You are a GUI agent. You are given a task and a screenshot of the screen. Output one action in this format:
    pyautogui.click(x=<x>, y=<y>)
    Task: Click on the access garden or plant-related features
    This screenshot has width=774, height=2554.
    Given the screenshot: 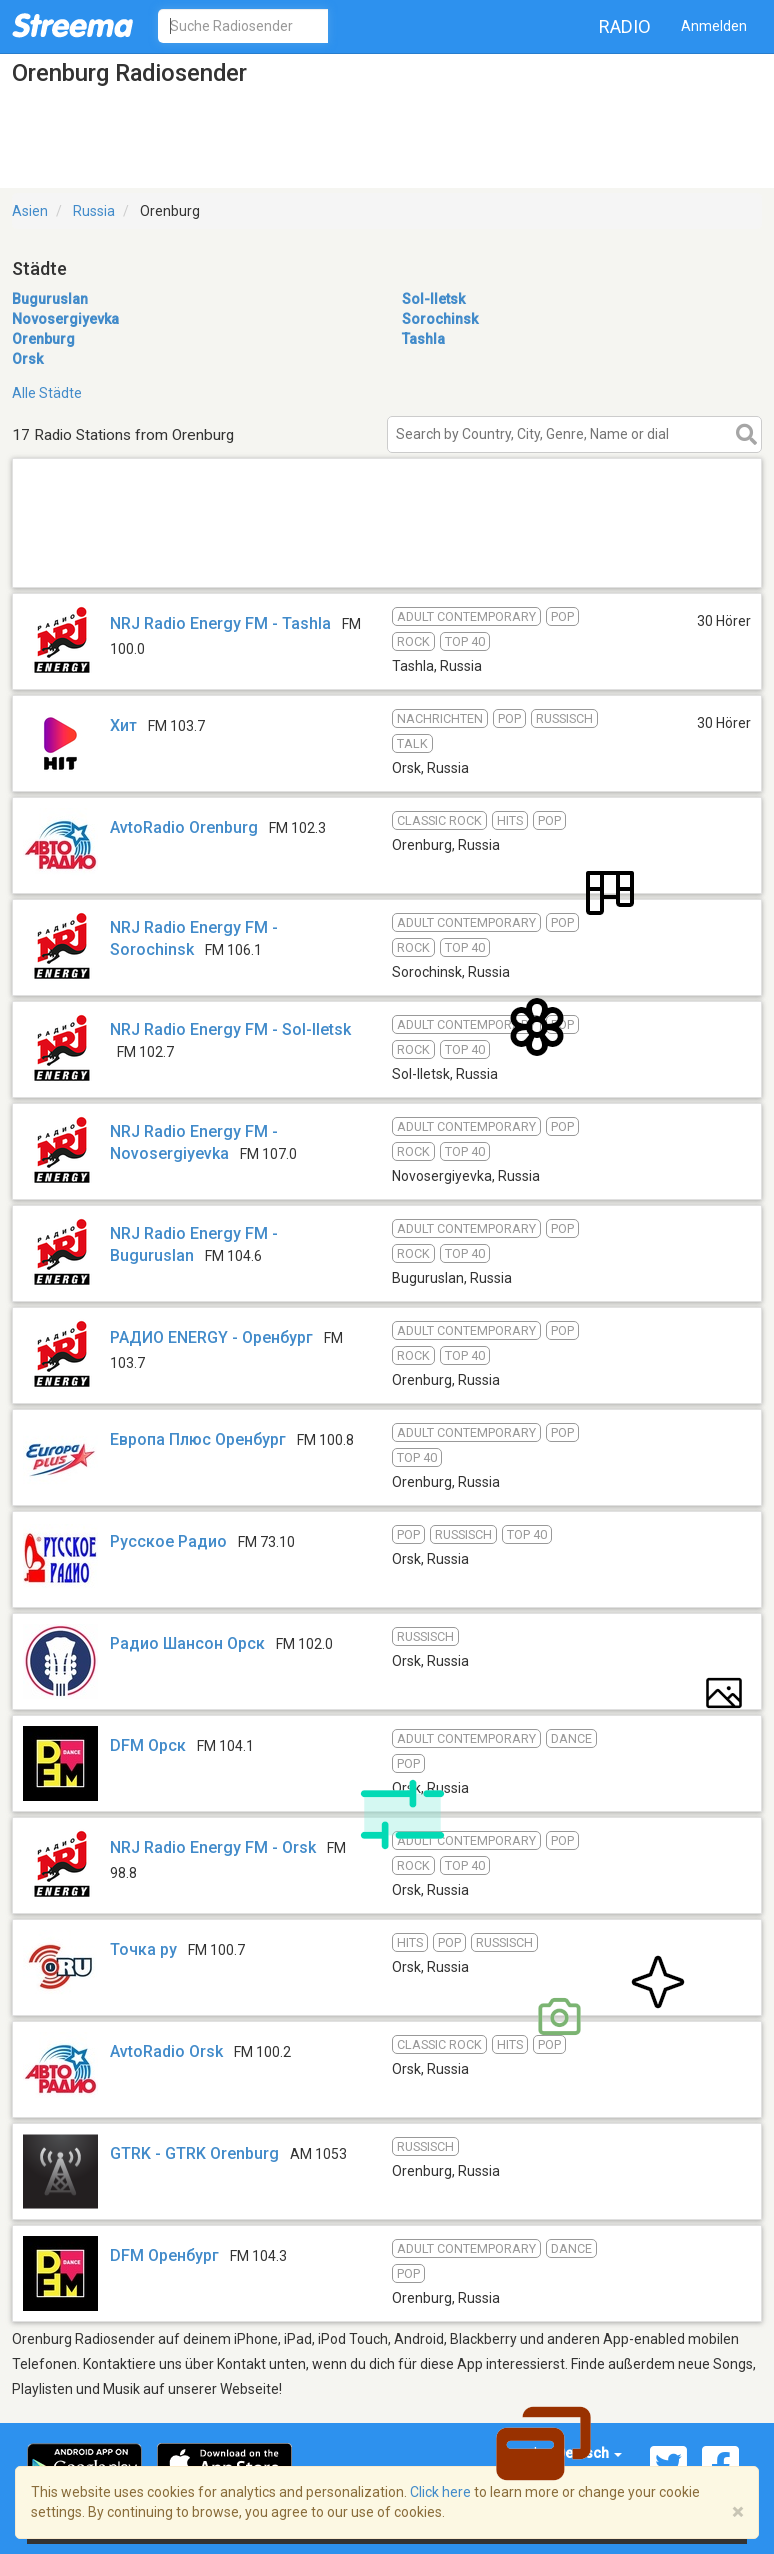 What is the action you would take?
    pyautogui.click(x=537, y=1027)
    